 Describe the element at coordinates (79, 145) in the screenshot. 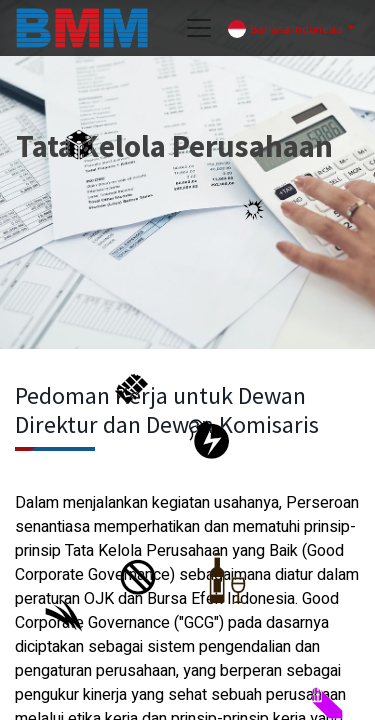

I see `roll the dice or randomize` at that location.